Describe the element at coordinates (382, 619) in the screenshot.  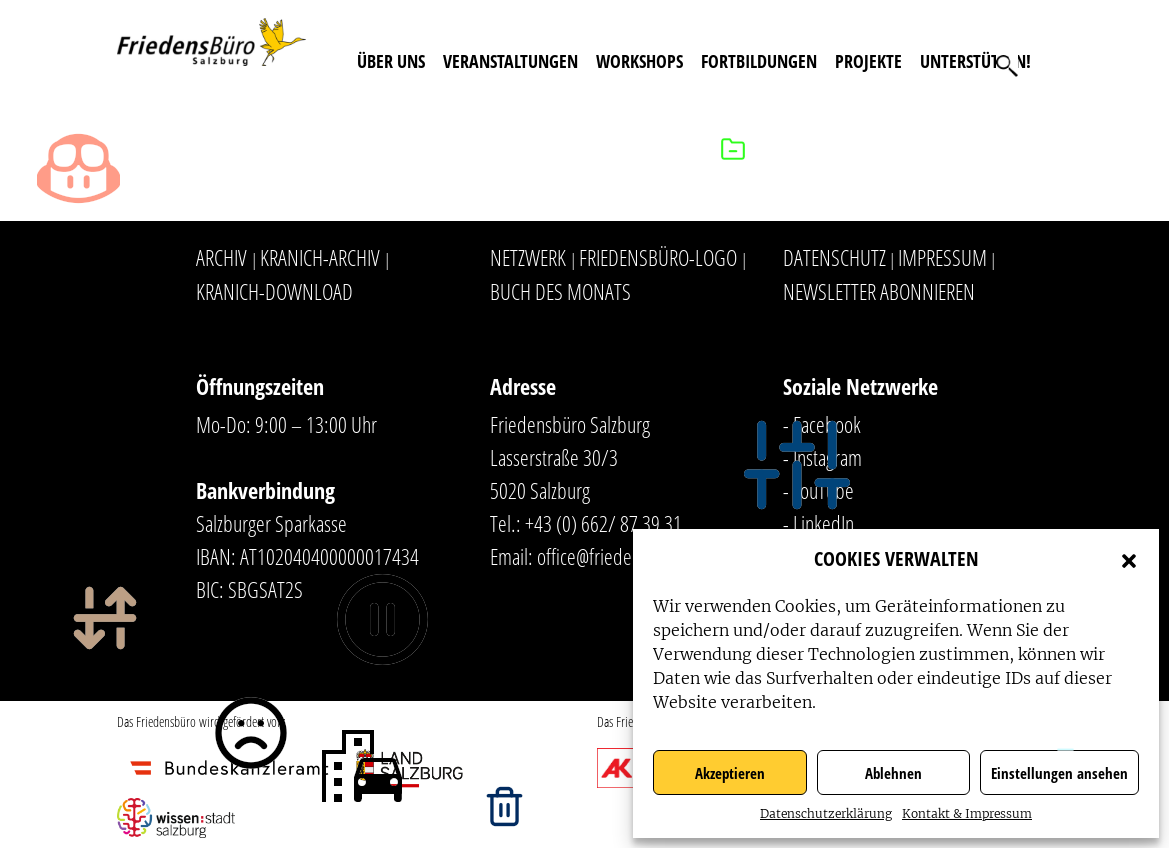
I see `pause media playback` at that location.